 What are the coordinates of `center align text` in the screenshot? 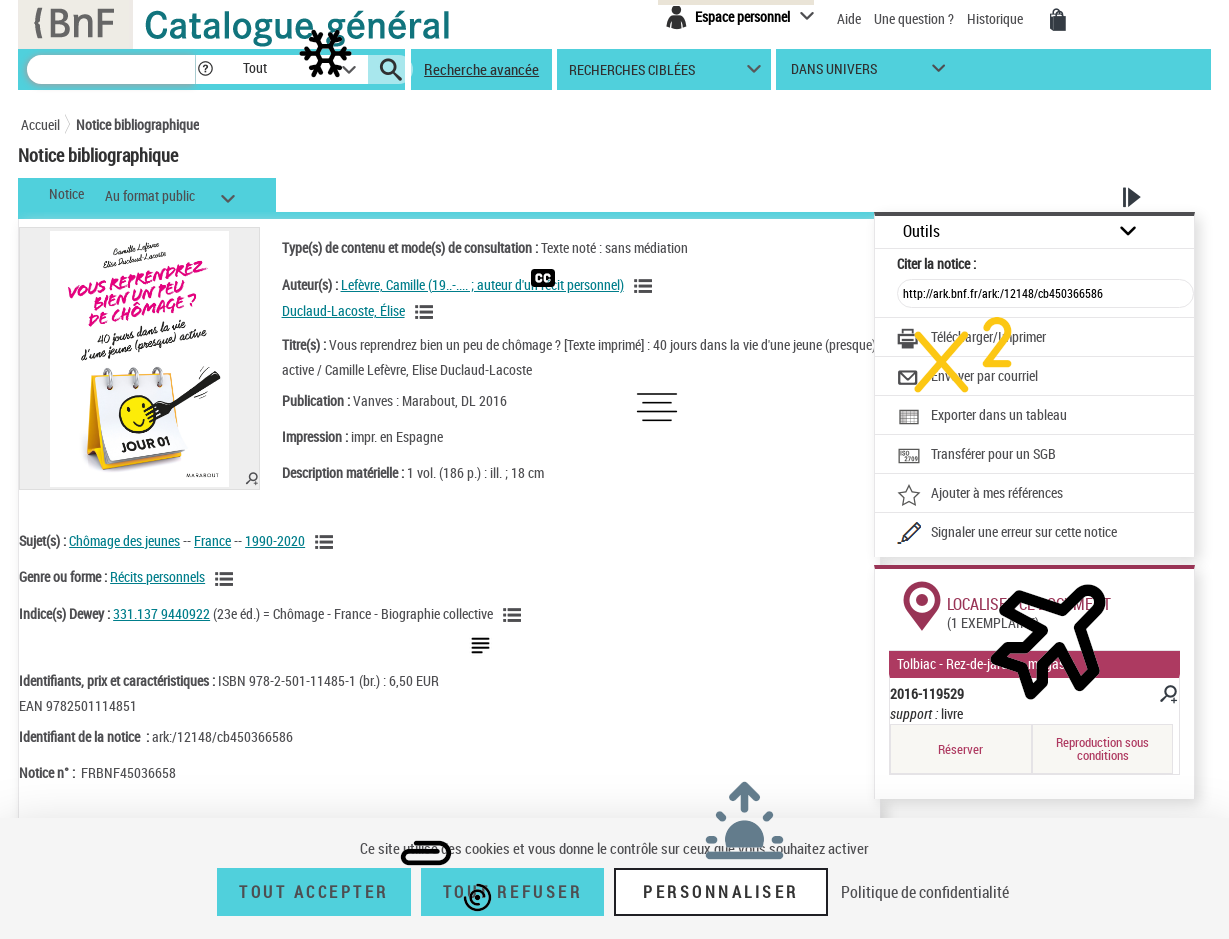 It's located at (657, 408).